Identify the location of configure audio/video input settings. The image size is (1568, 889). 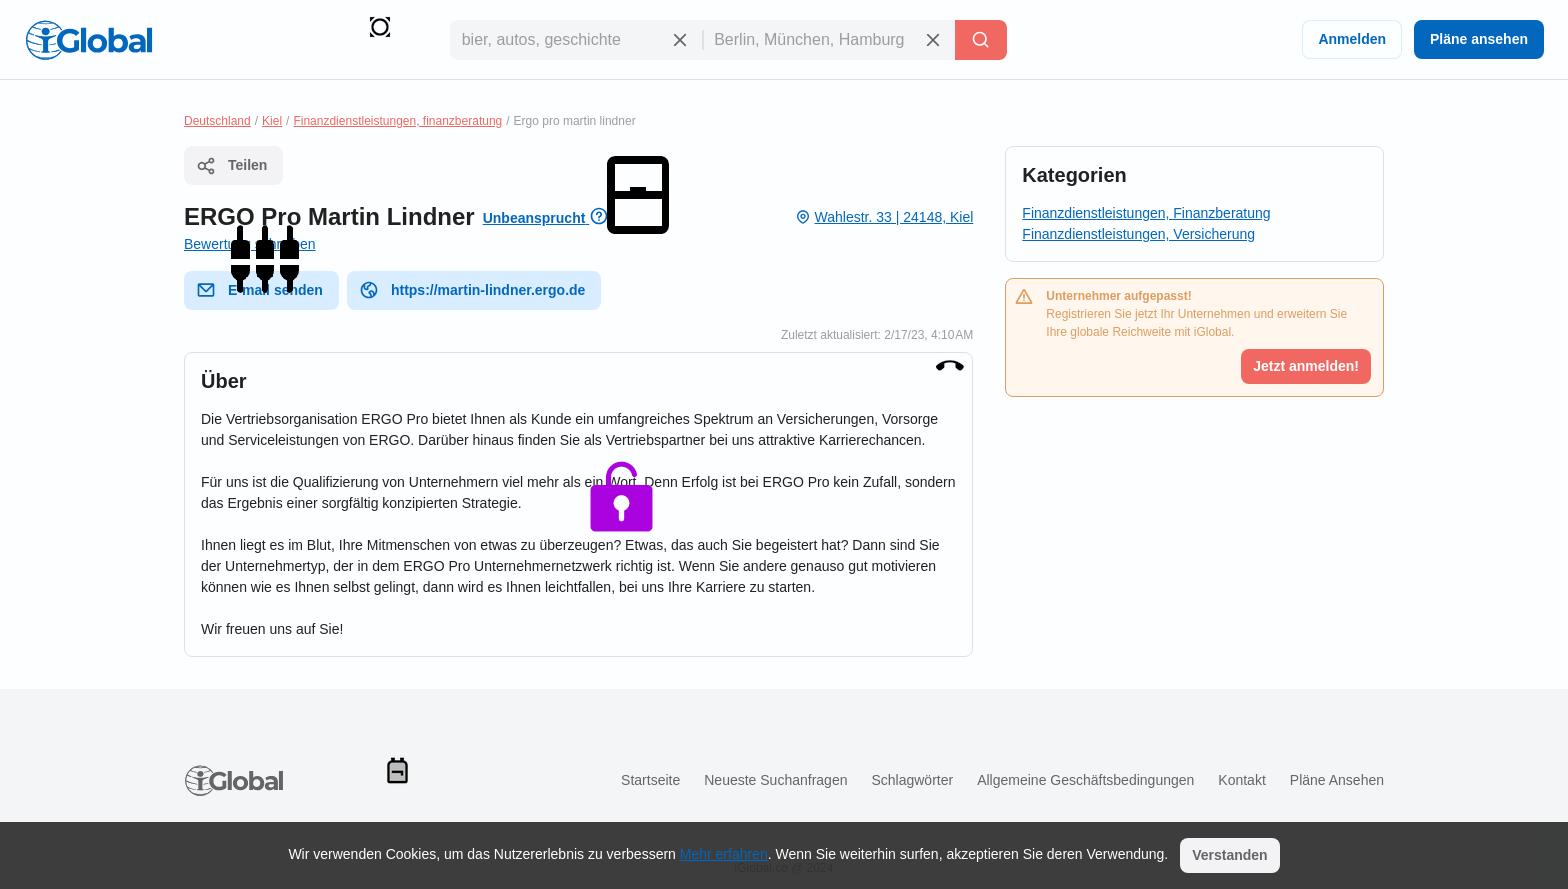
(265, 259).